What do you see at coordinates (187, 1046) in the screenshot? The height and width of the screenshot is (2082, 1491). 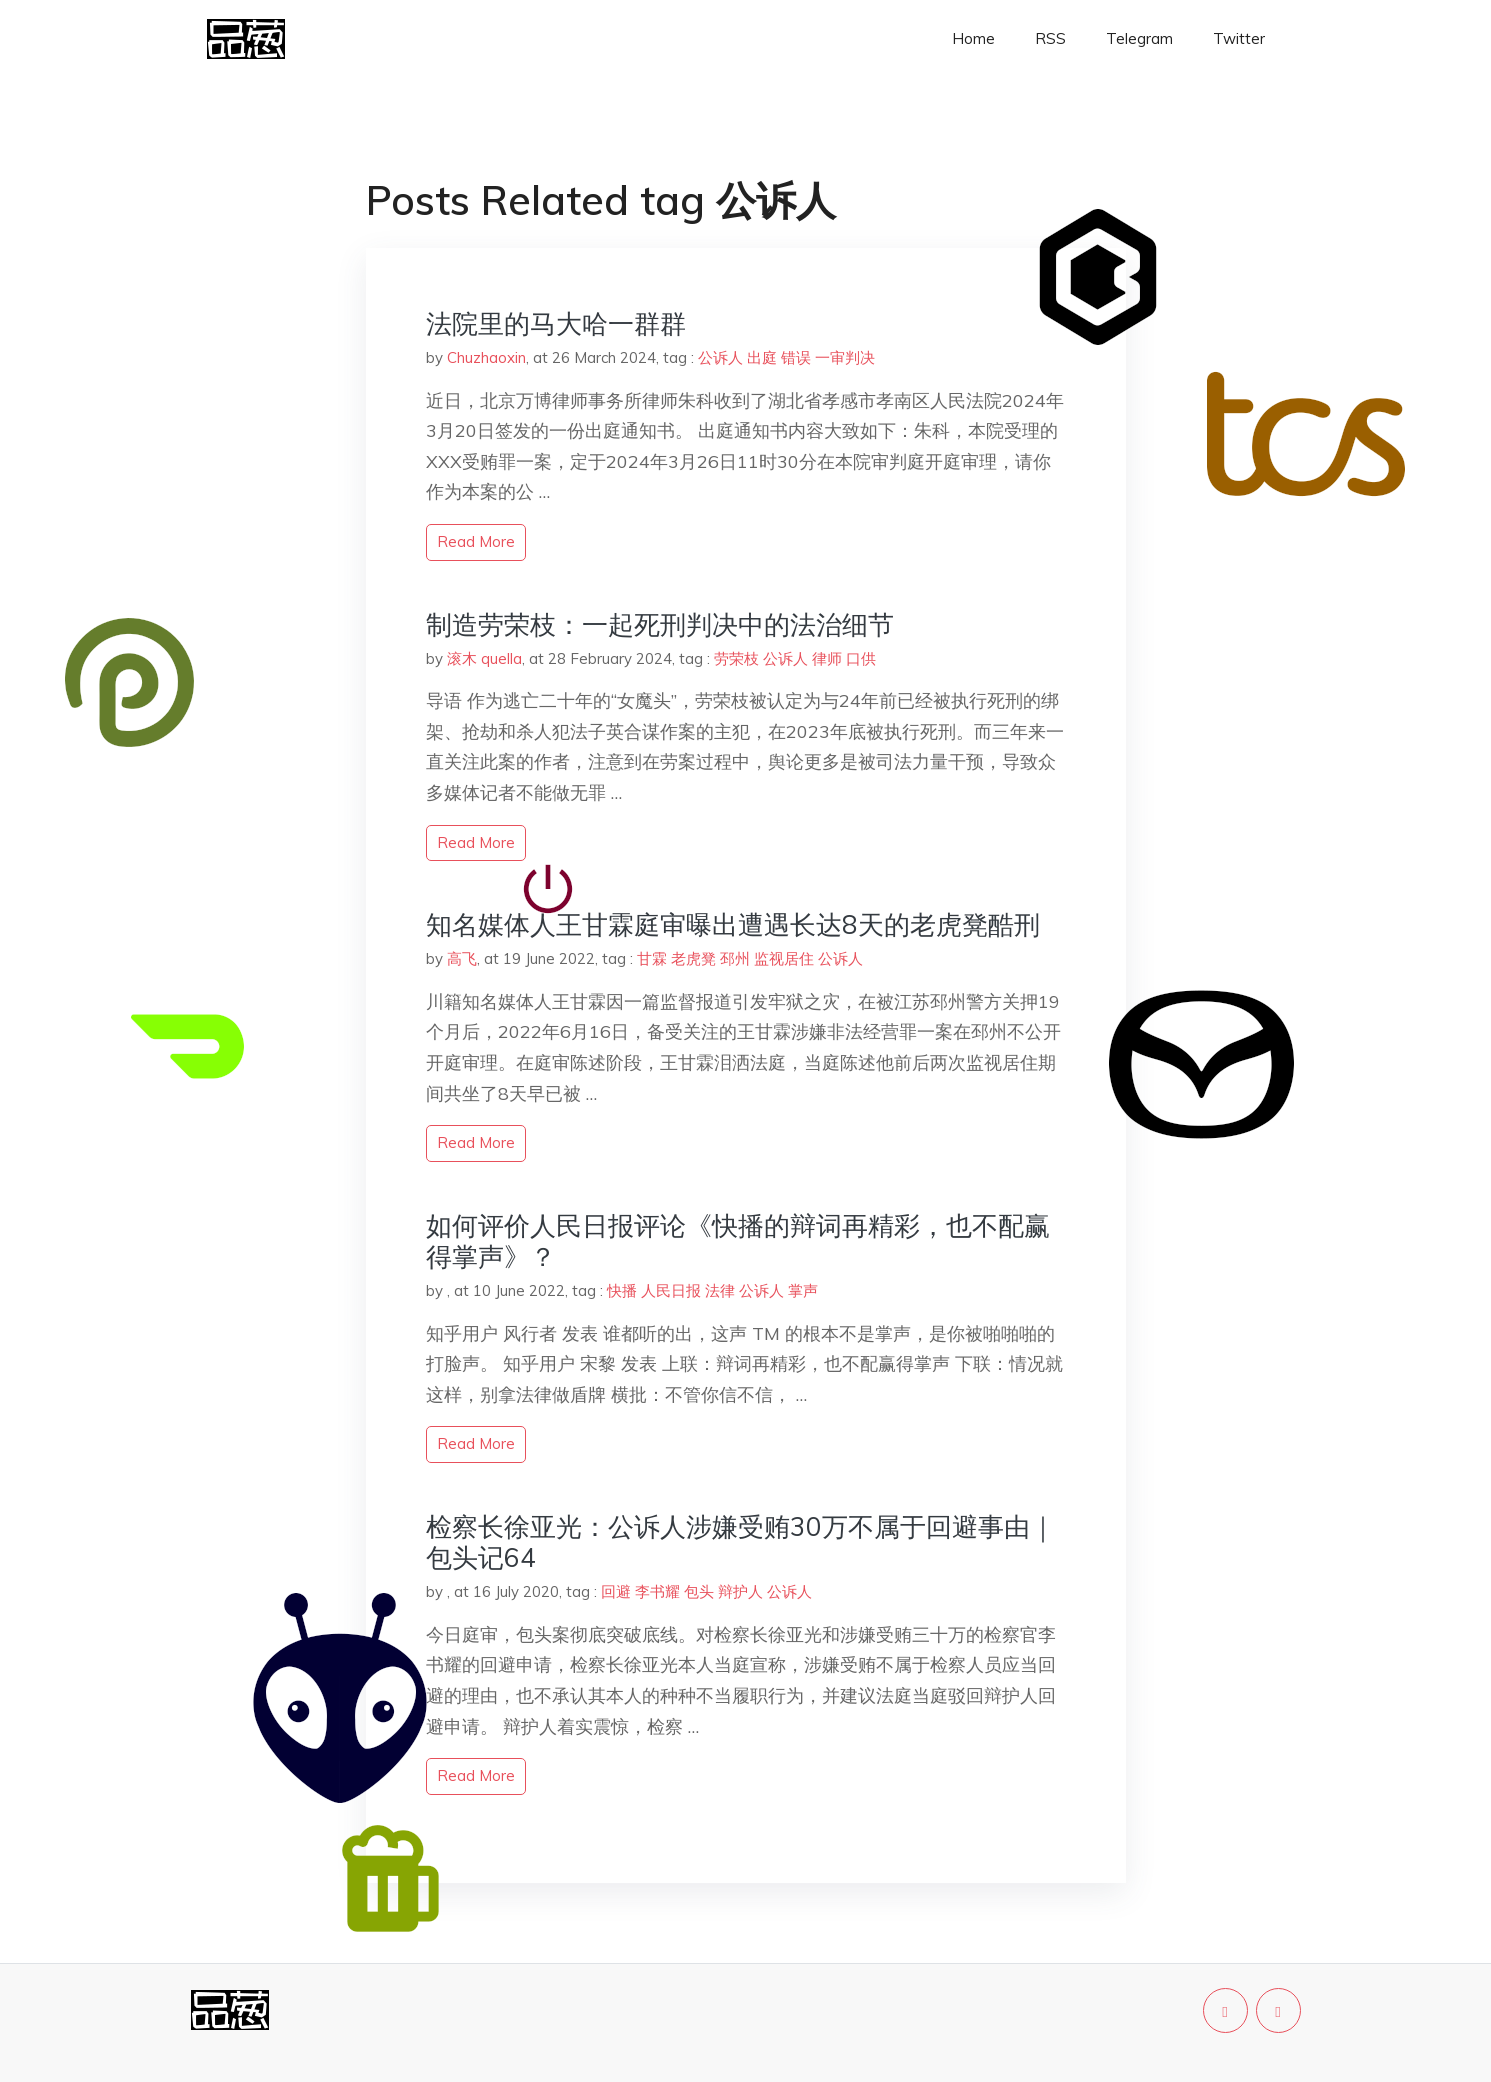 I see `open the DoorDash app` at bounding box center [187, 1046].